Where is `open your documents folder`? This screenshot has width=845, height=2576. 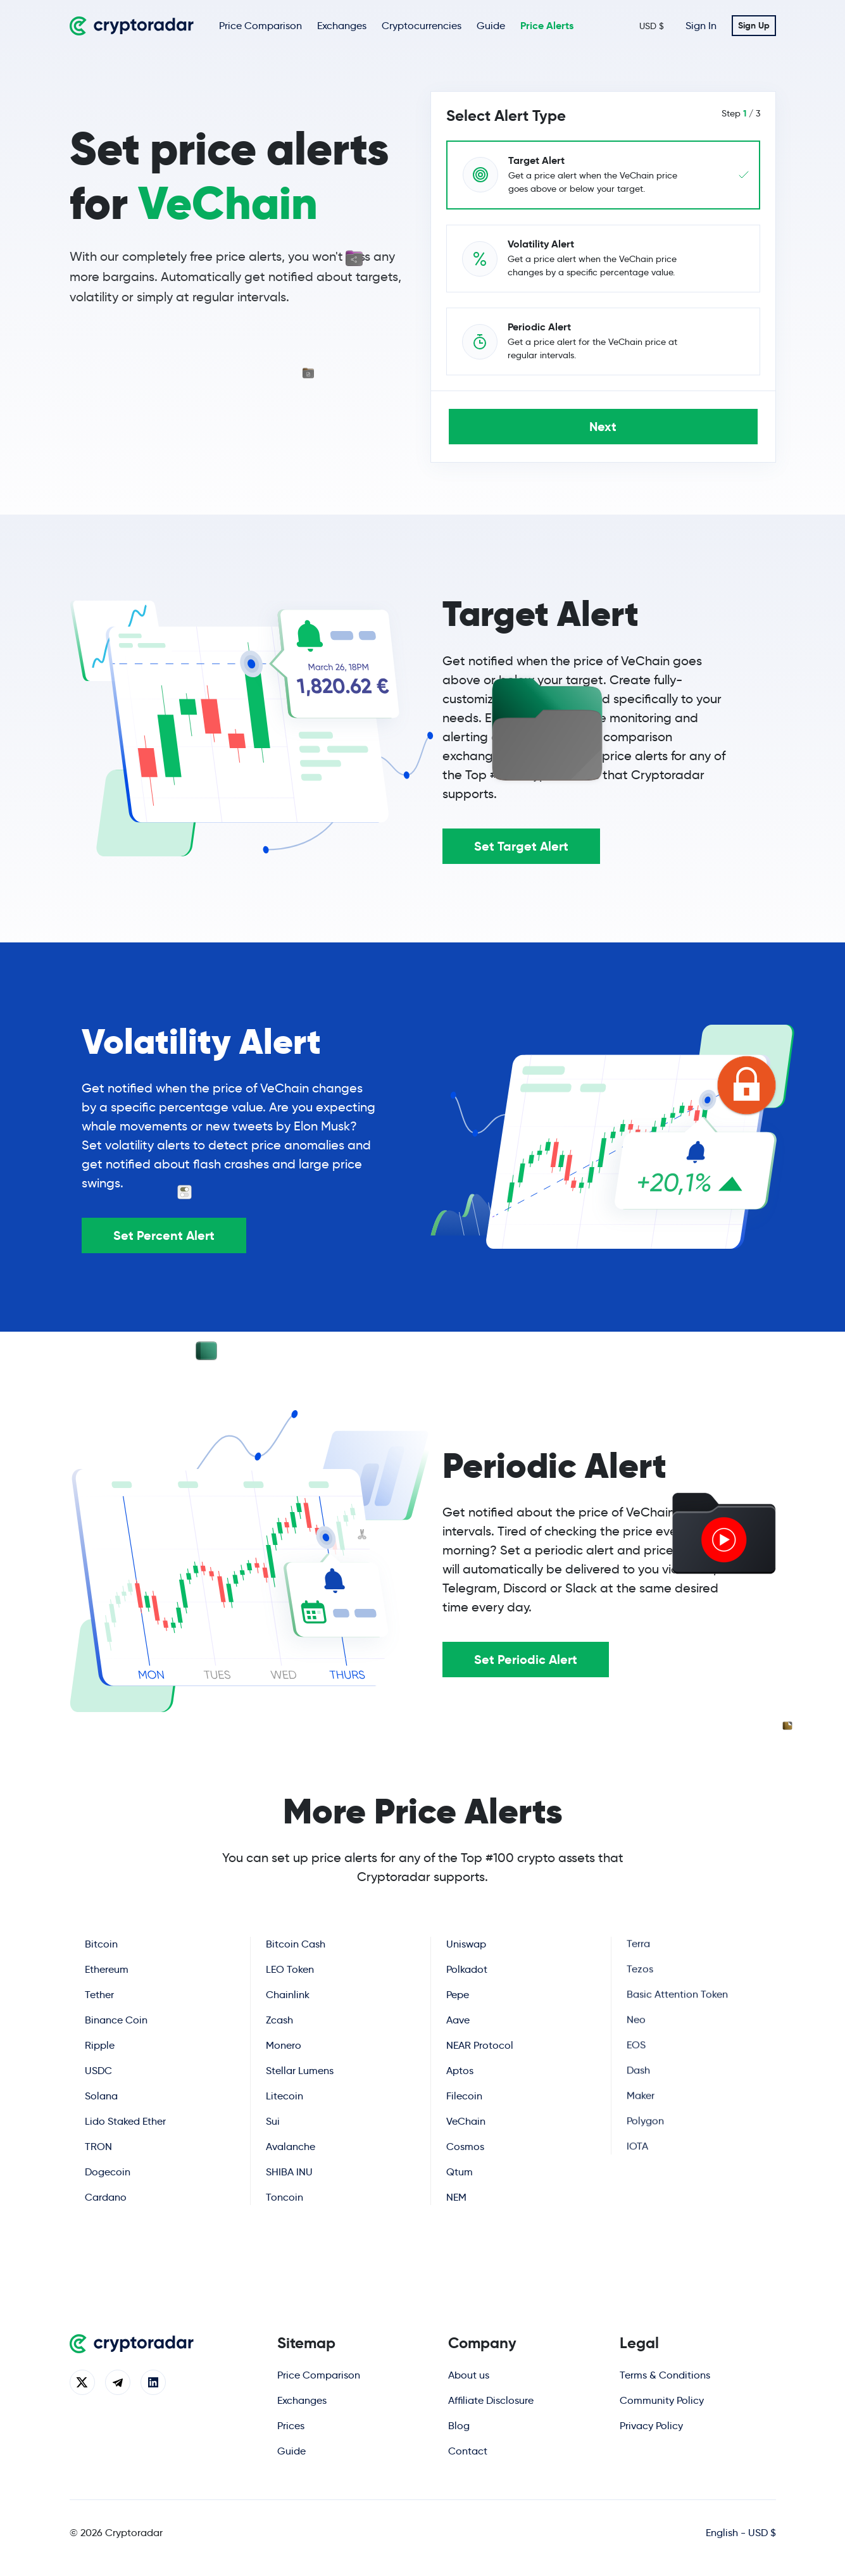 open your documents folder is located at coordinates (308, 373).